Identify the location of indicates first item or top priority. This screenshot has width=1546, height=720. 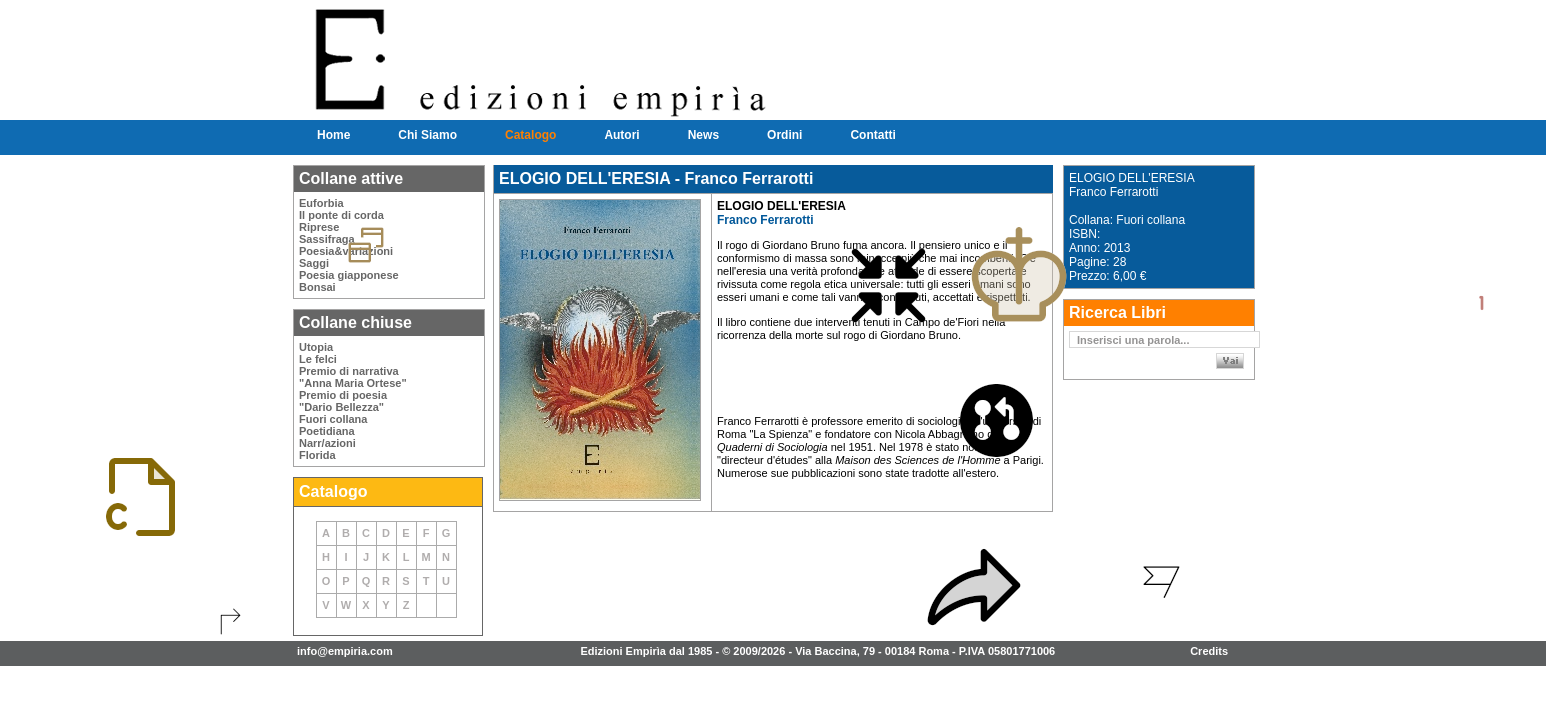
(1482, 303).